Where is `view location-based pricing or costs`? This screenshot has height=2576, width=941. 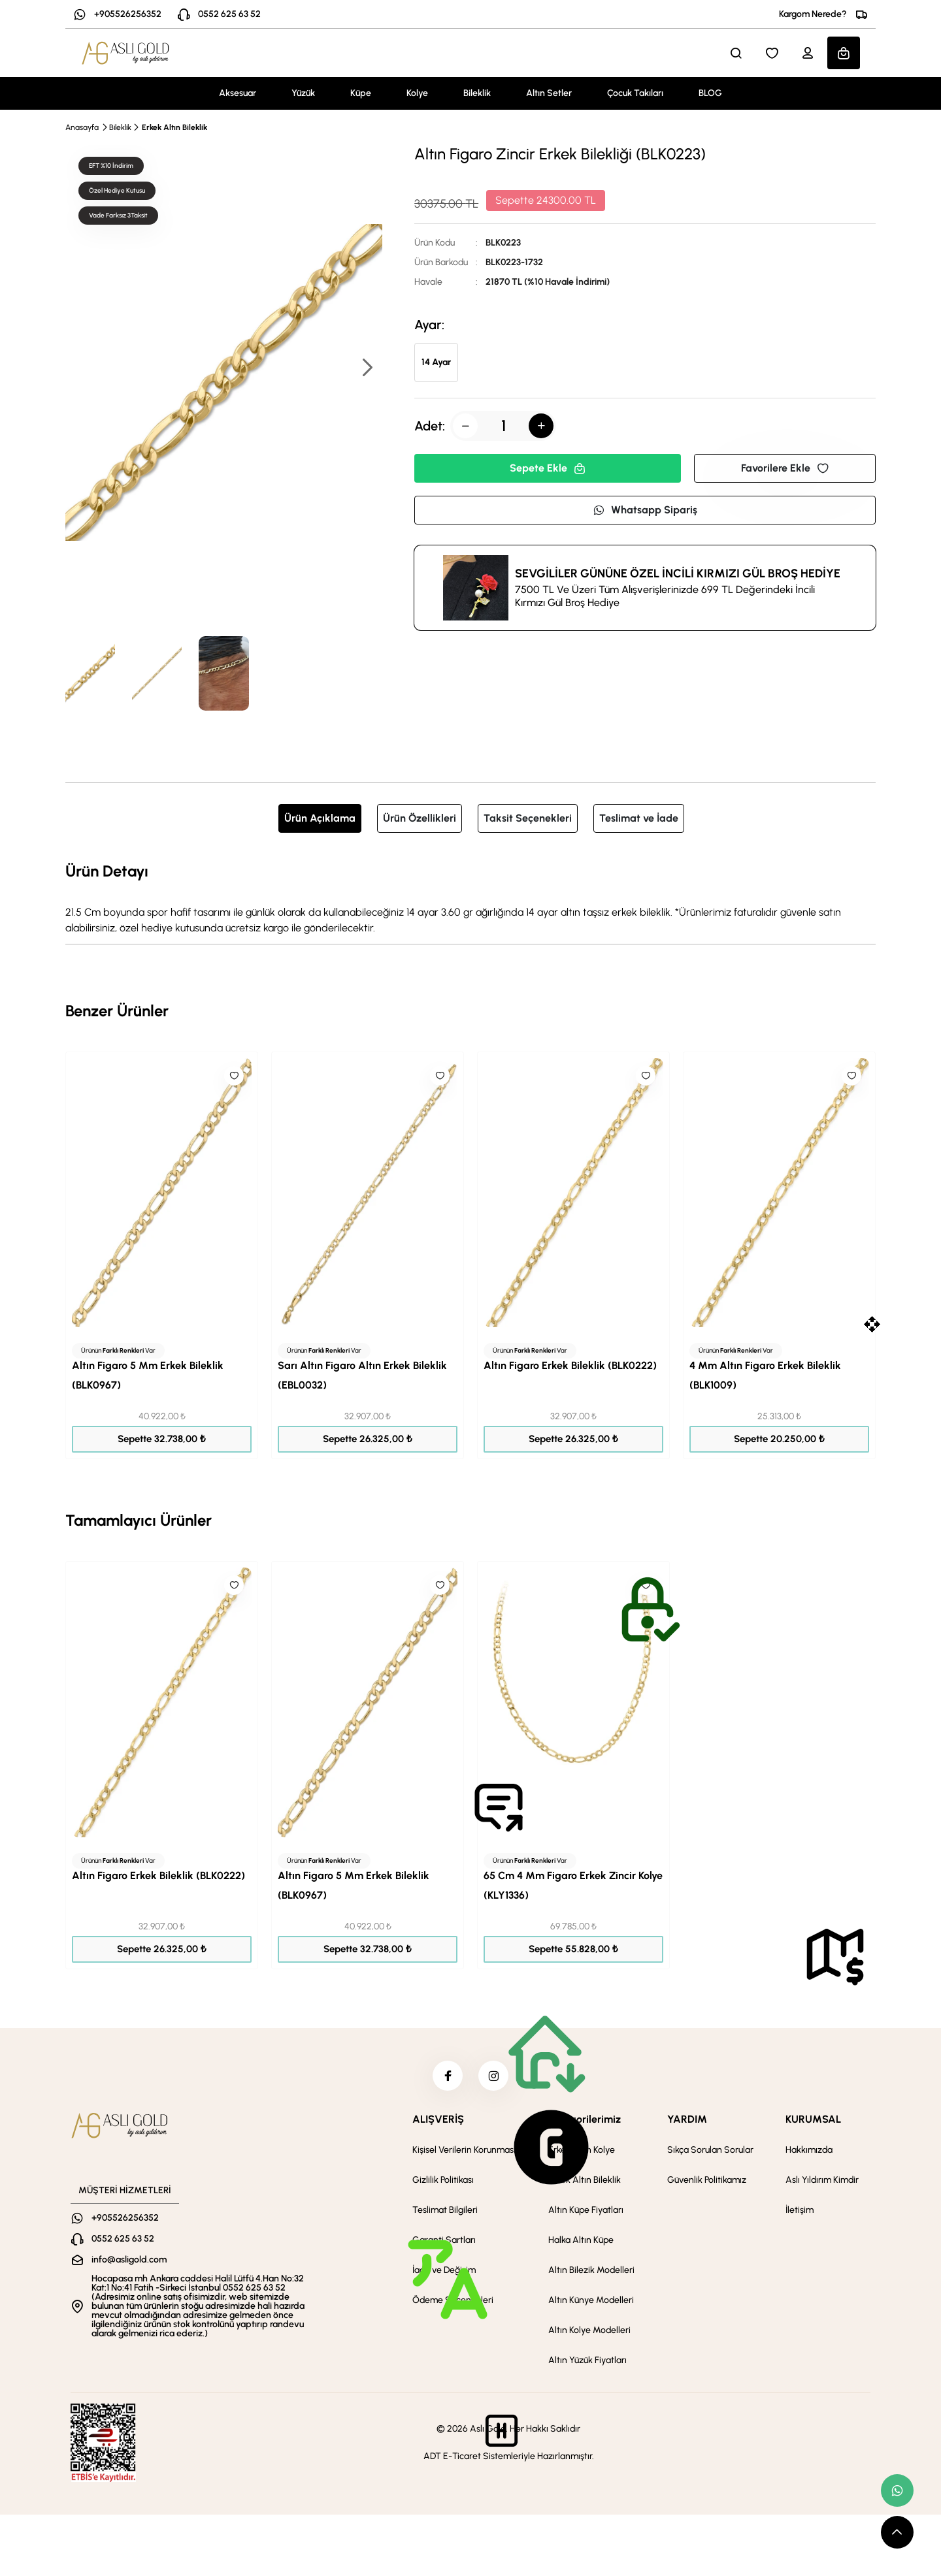 view location-based pricing or costs is located at coordinates (835, 1954).